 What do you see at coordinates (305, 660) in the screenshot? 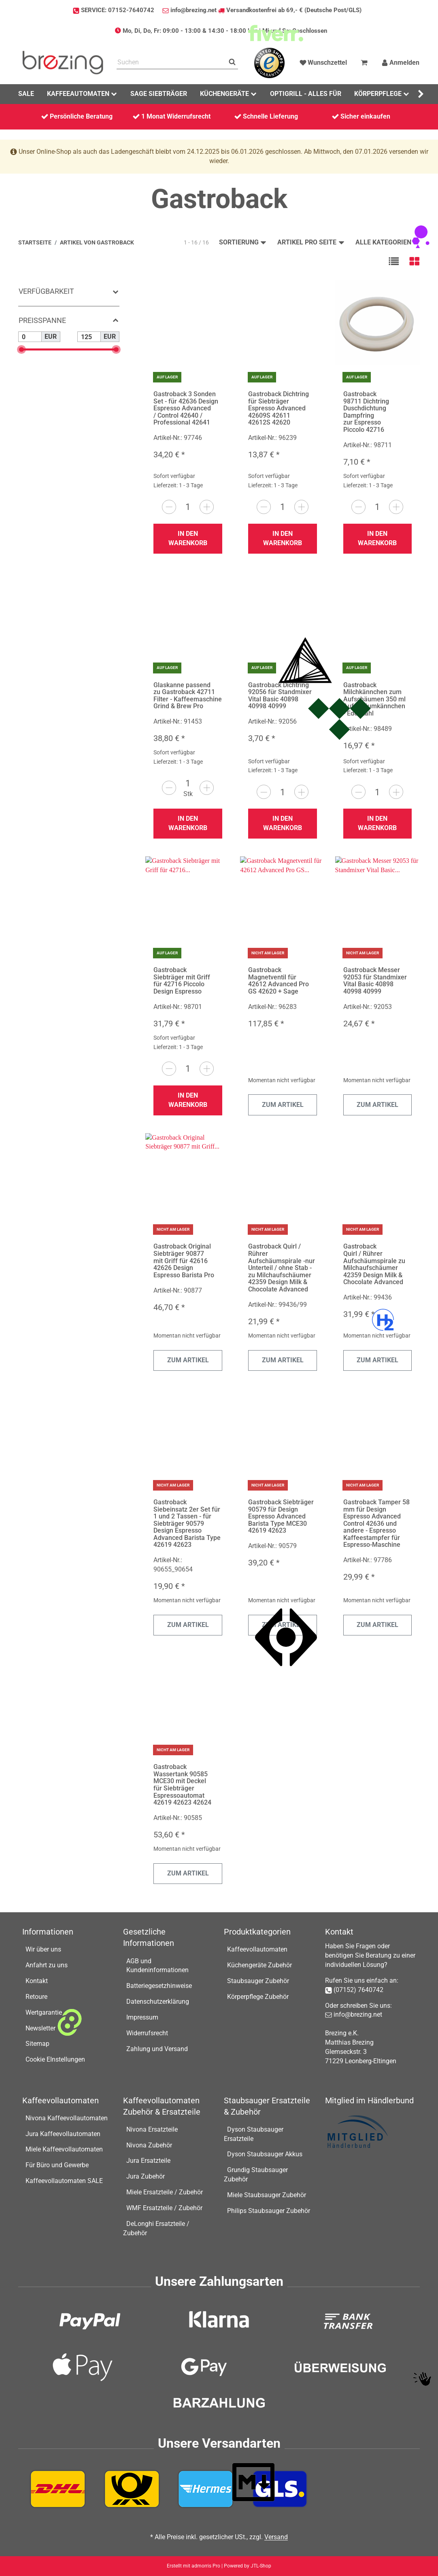
I see `open KNIME analytics platform` at bounding box center [305, 660].